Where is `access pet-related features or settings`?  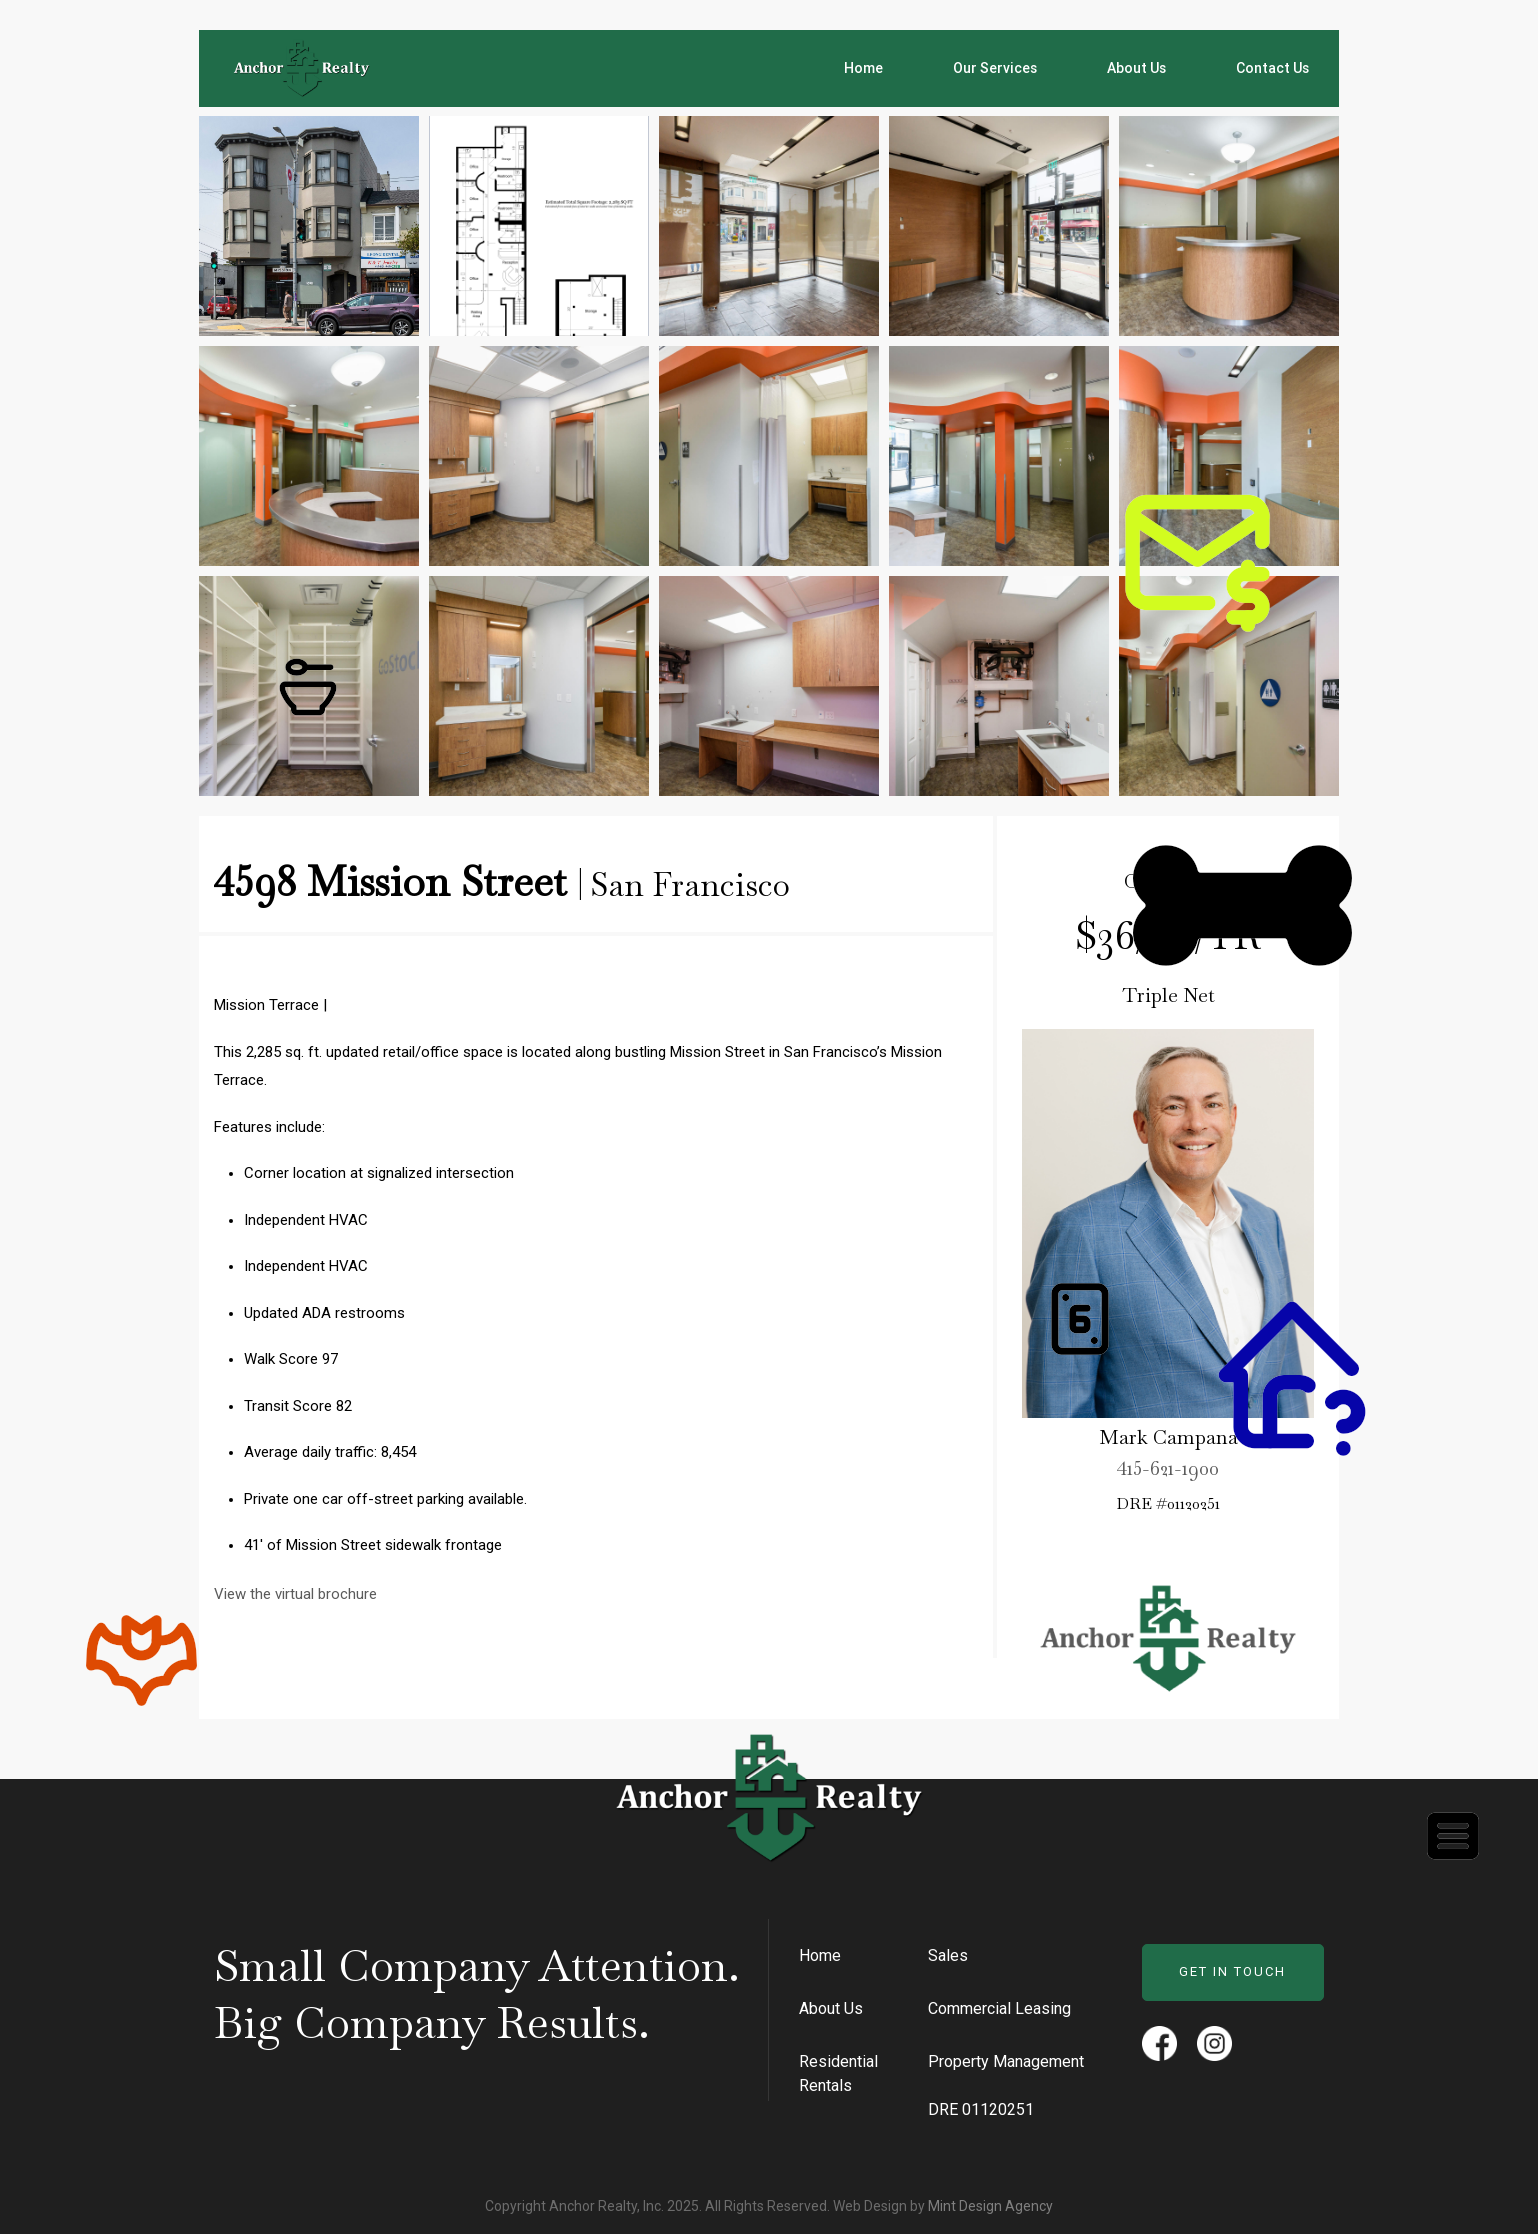
access pet-related features or settings is located at coordinates (1242, 905).